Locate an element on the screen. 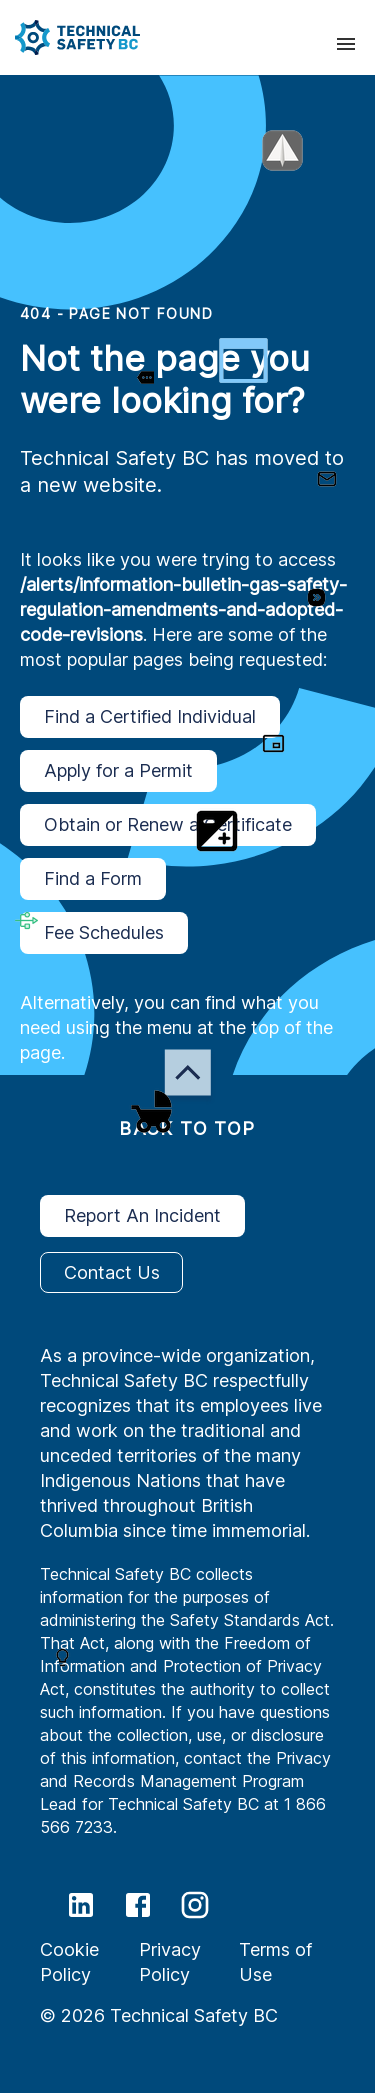 Image resolution: width=375 pixels, height=2093 pixels. send or share content is located at coordinates (282, 150).